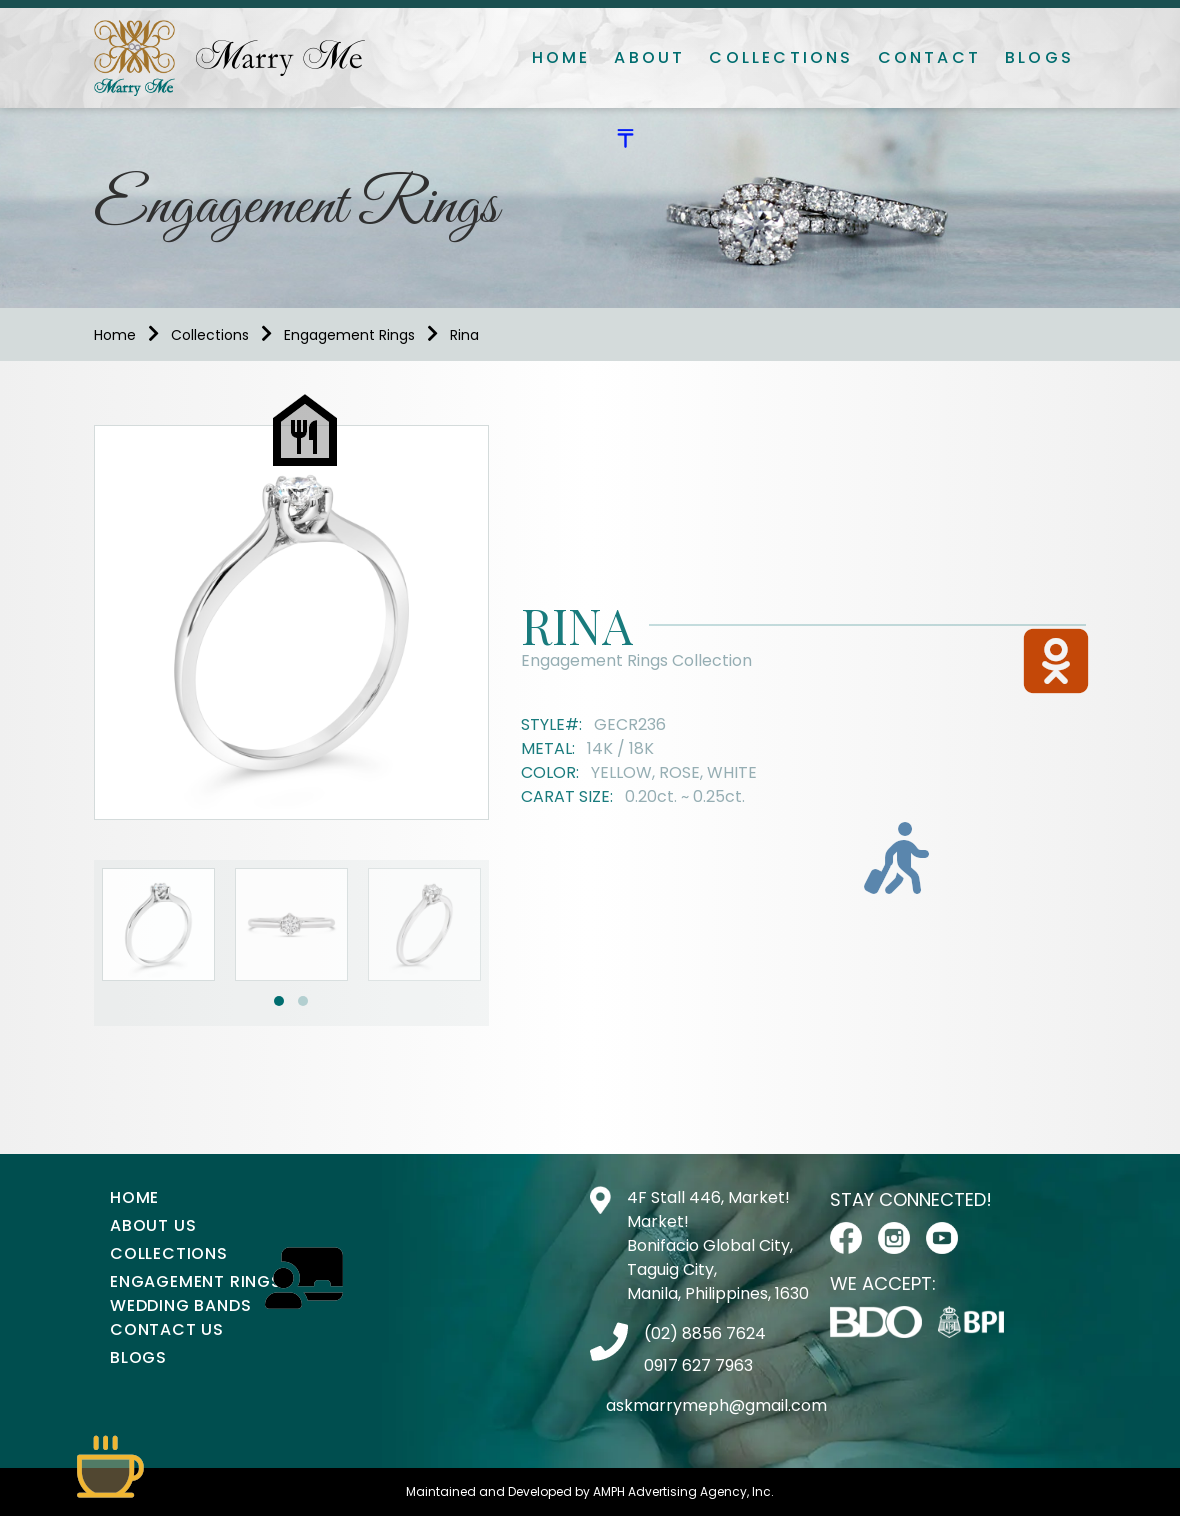  Describe the element at coordinates (108, 1469) in the screenshot. I see `find nearby coffee shops or cafés` at that location.